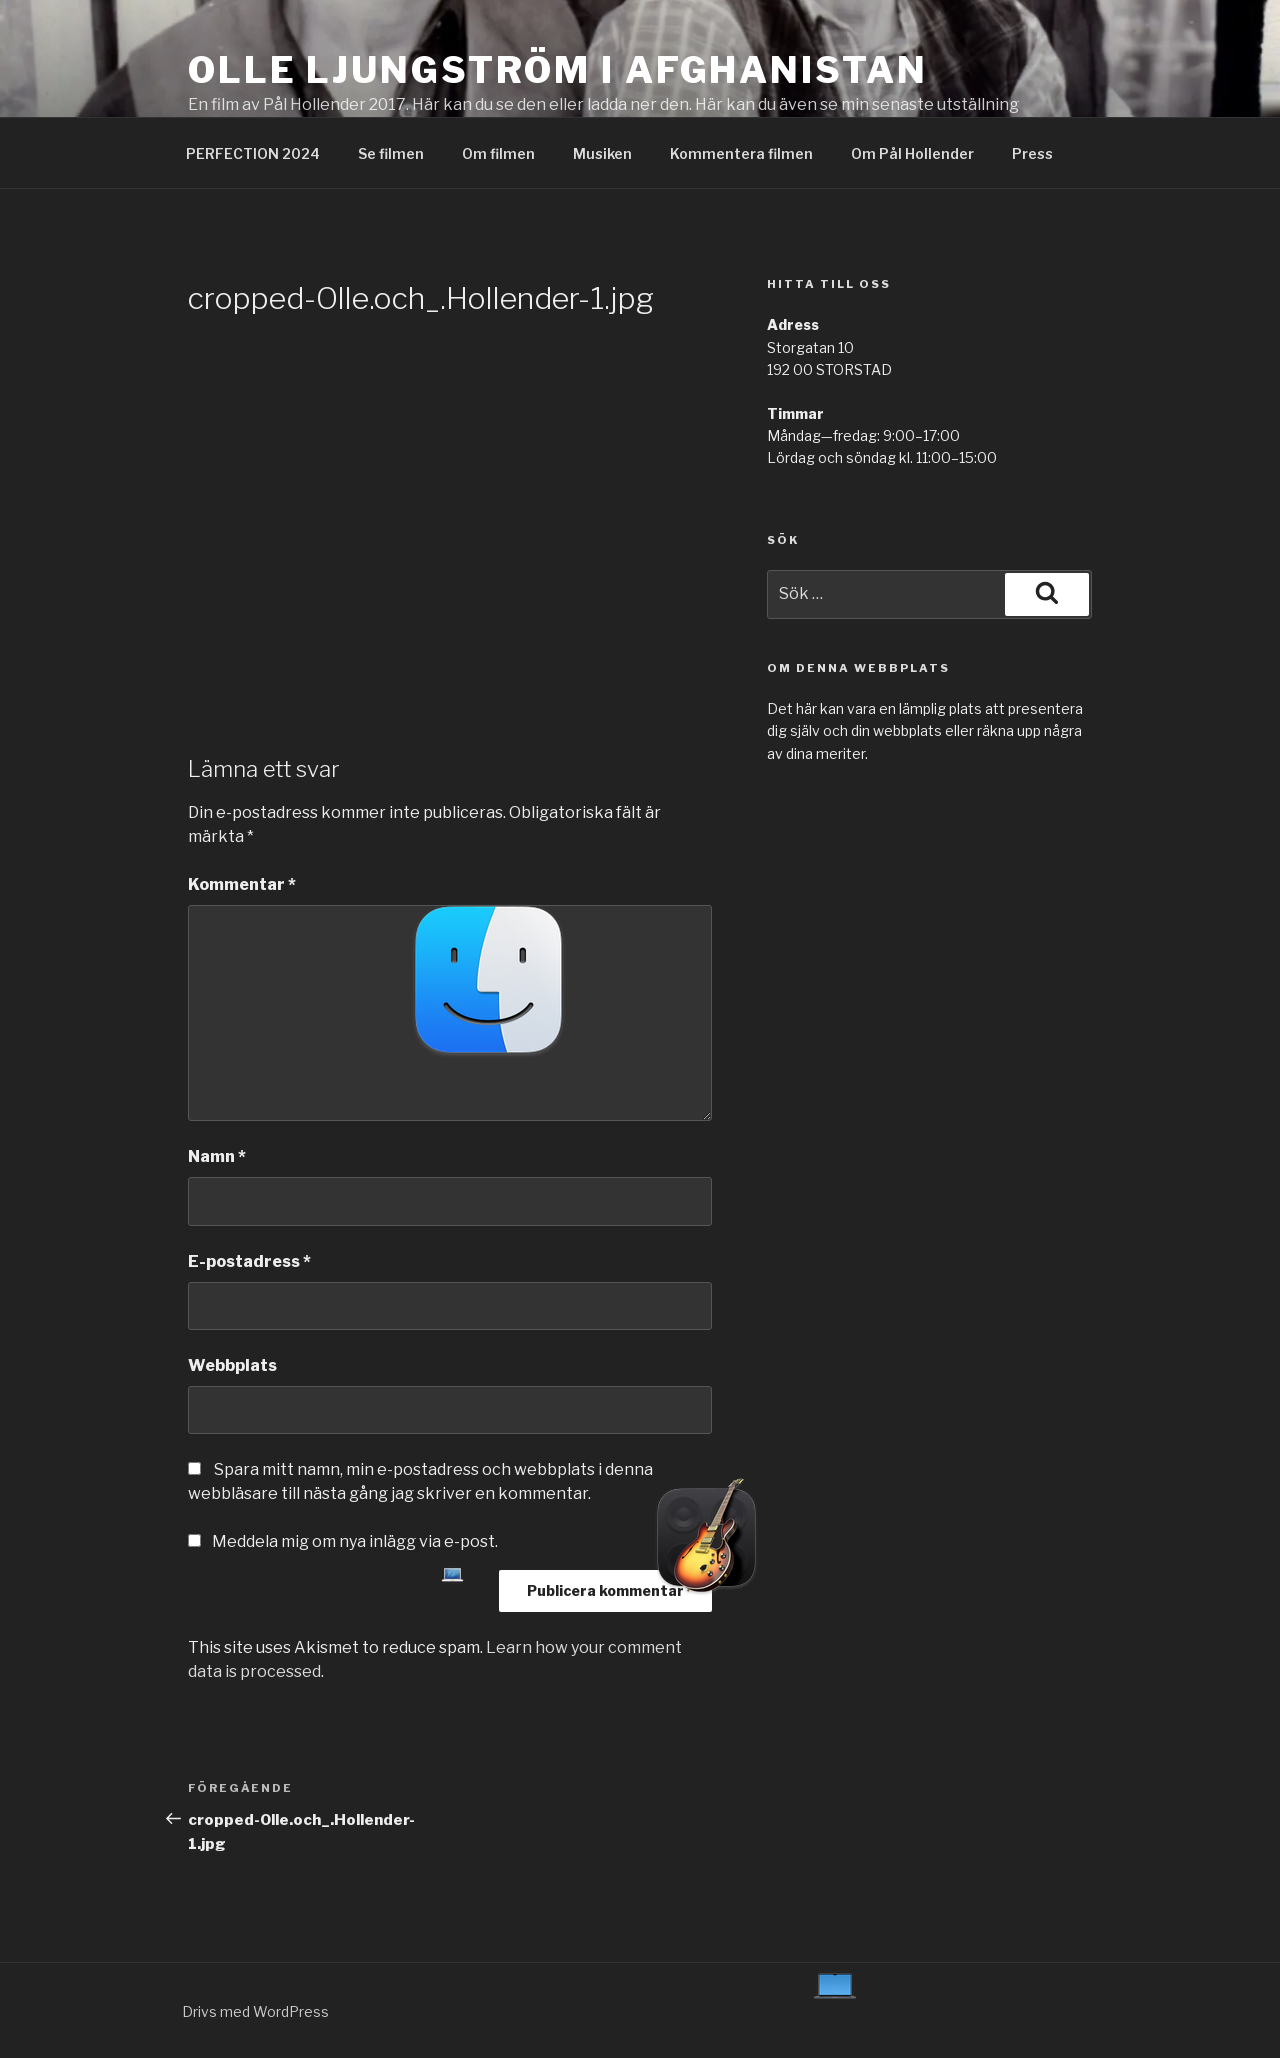 This screenshot has width=1280, height=2058. What do you see at coordinates (835, 1984) in the screenshot?
I see `macbook air 15-inch device icon` at bounding box center [835, 1984].